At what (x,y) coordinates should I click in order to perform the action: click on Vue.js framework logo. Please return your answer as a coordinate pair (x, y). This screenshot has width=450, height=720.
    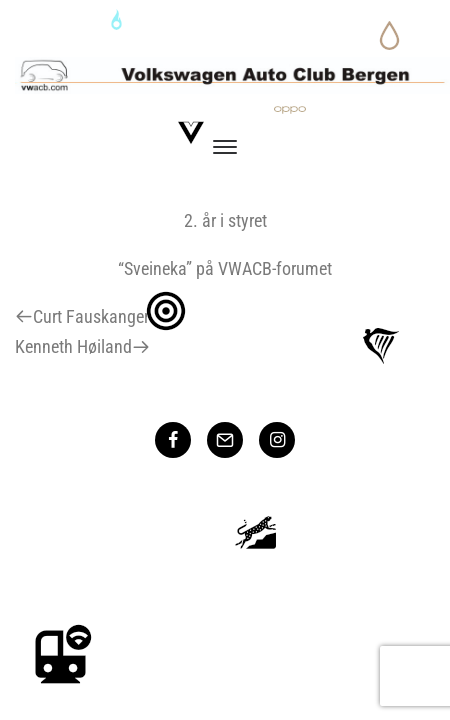
    Looking at the image, I should click on (191, 133).